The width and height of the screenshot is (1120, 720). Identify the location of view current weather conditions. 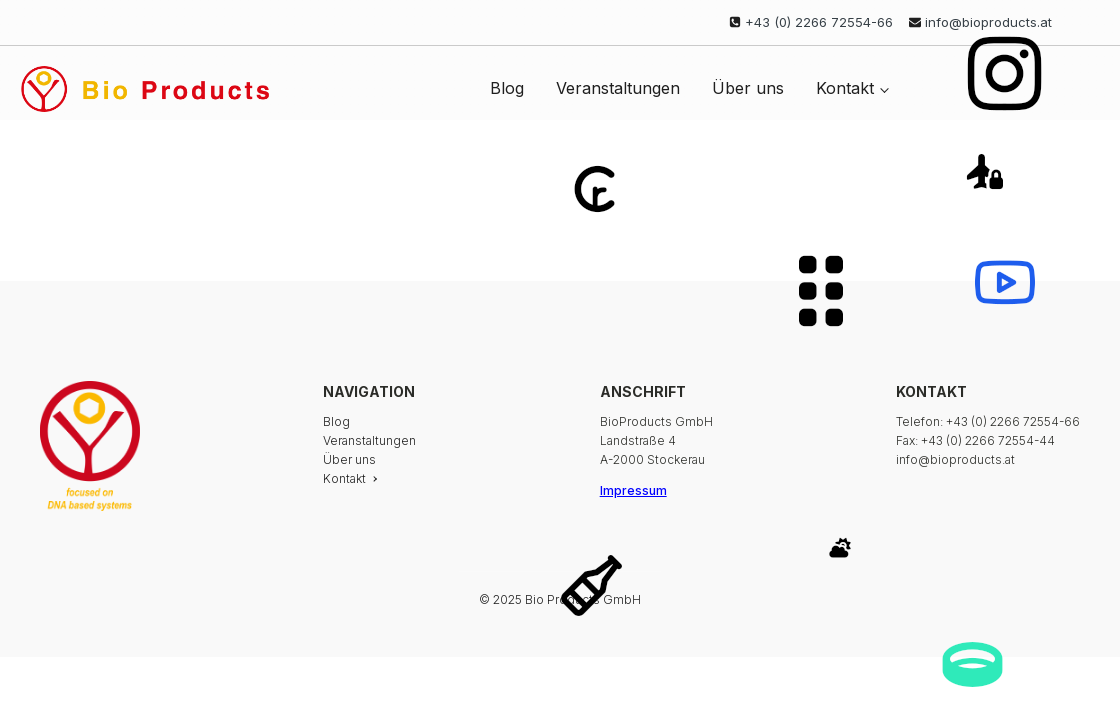
(840, 548).